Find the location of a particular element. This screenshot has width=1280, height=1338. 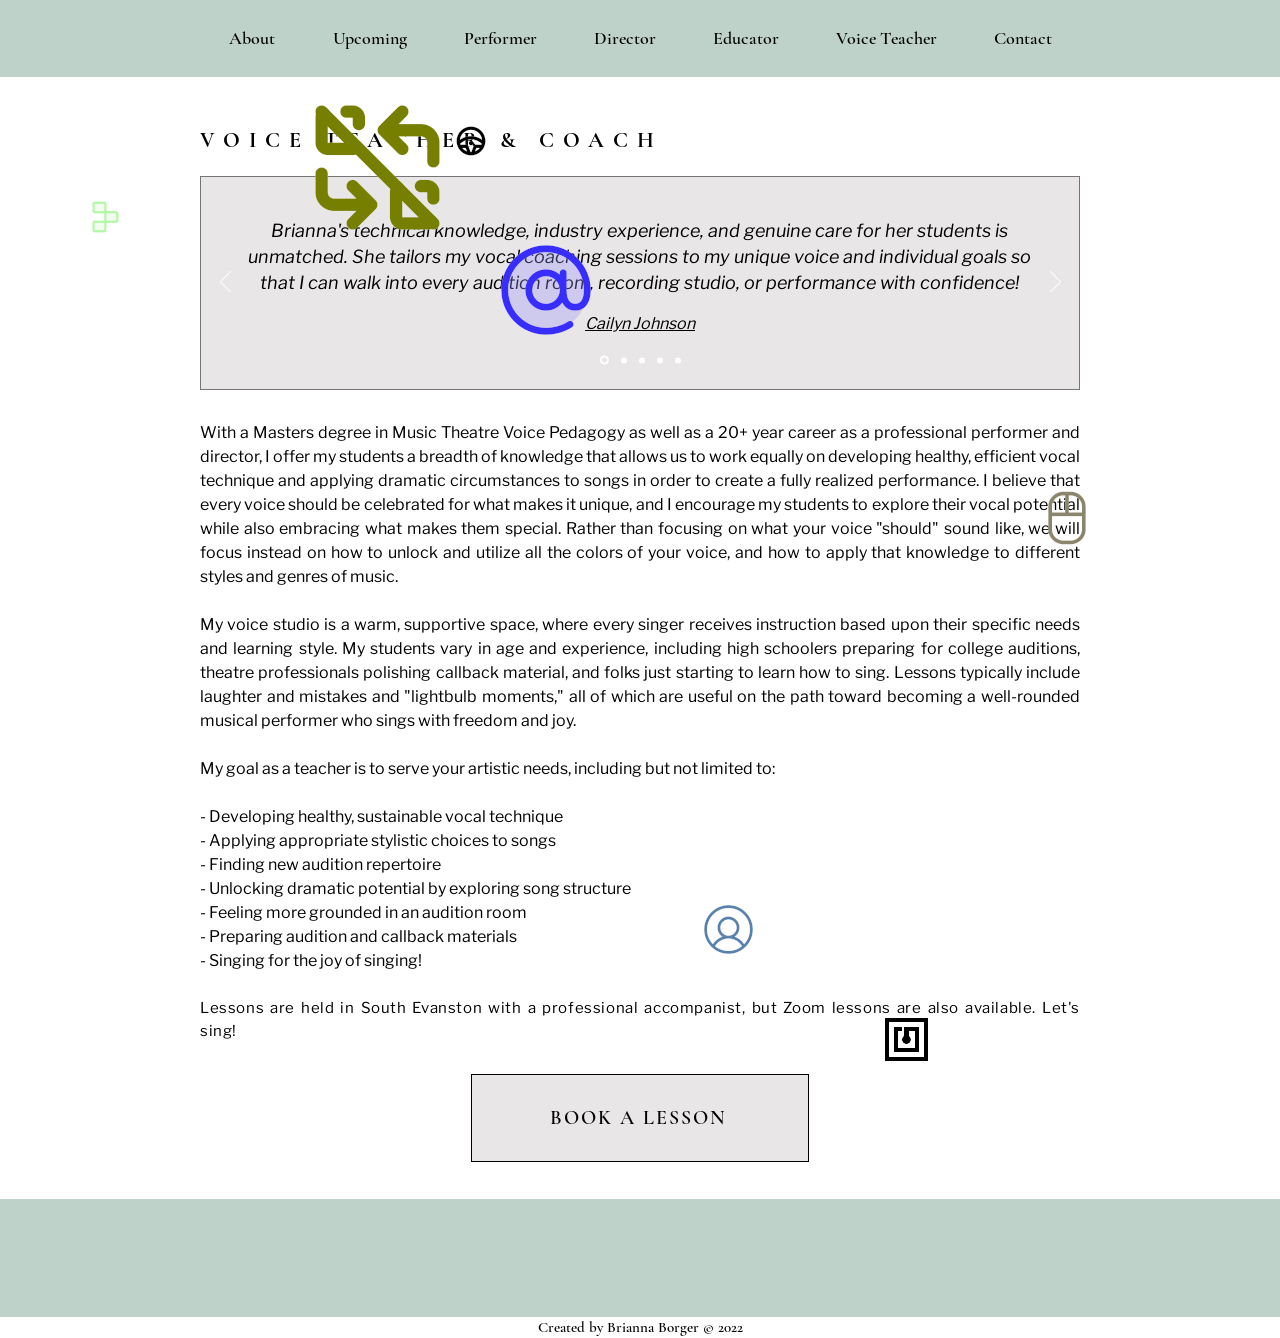

access driving or navigation mode is located at coordinates (471, 141).